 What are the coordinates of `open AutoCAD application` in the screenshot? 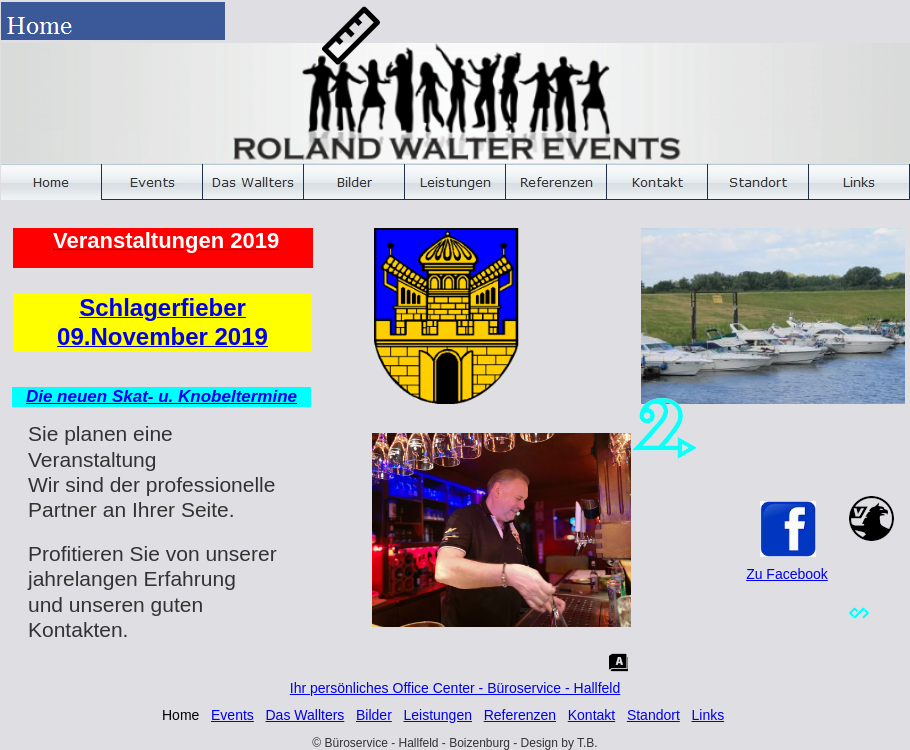 It's located at (618, 662).